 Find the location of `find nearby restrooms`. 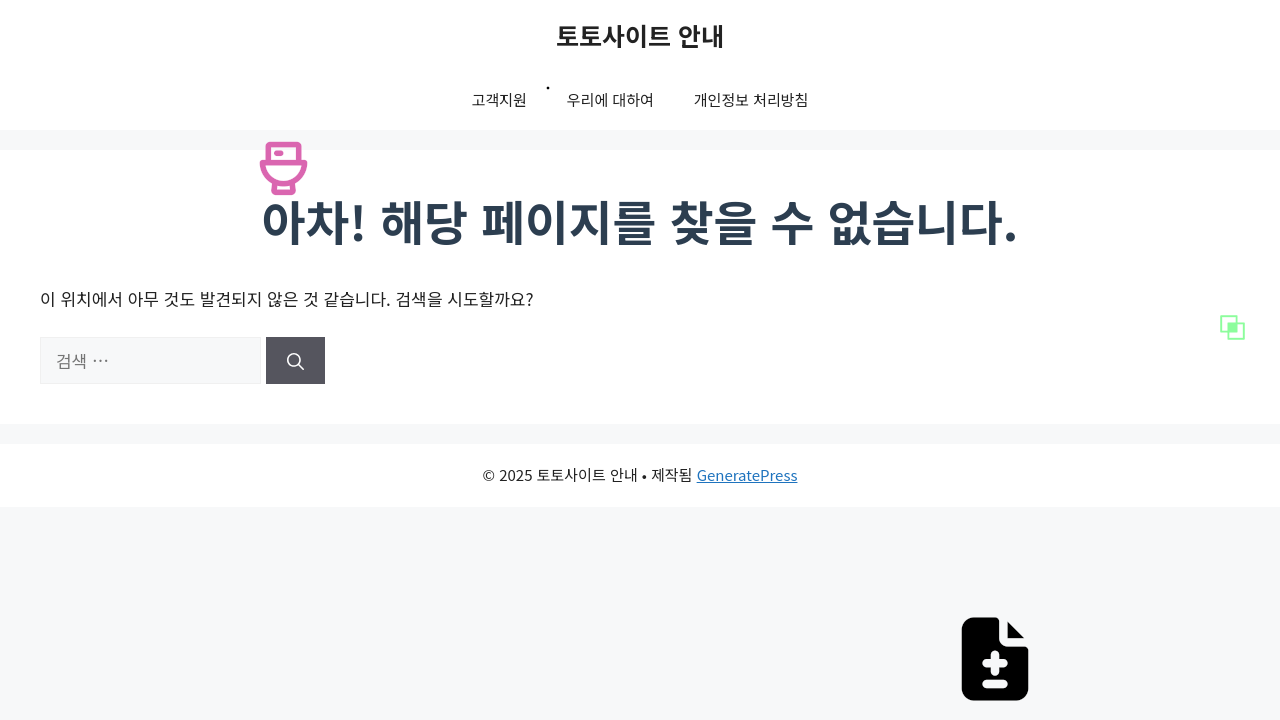

find nearby restrooms is located at coordinates (283, 167).